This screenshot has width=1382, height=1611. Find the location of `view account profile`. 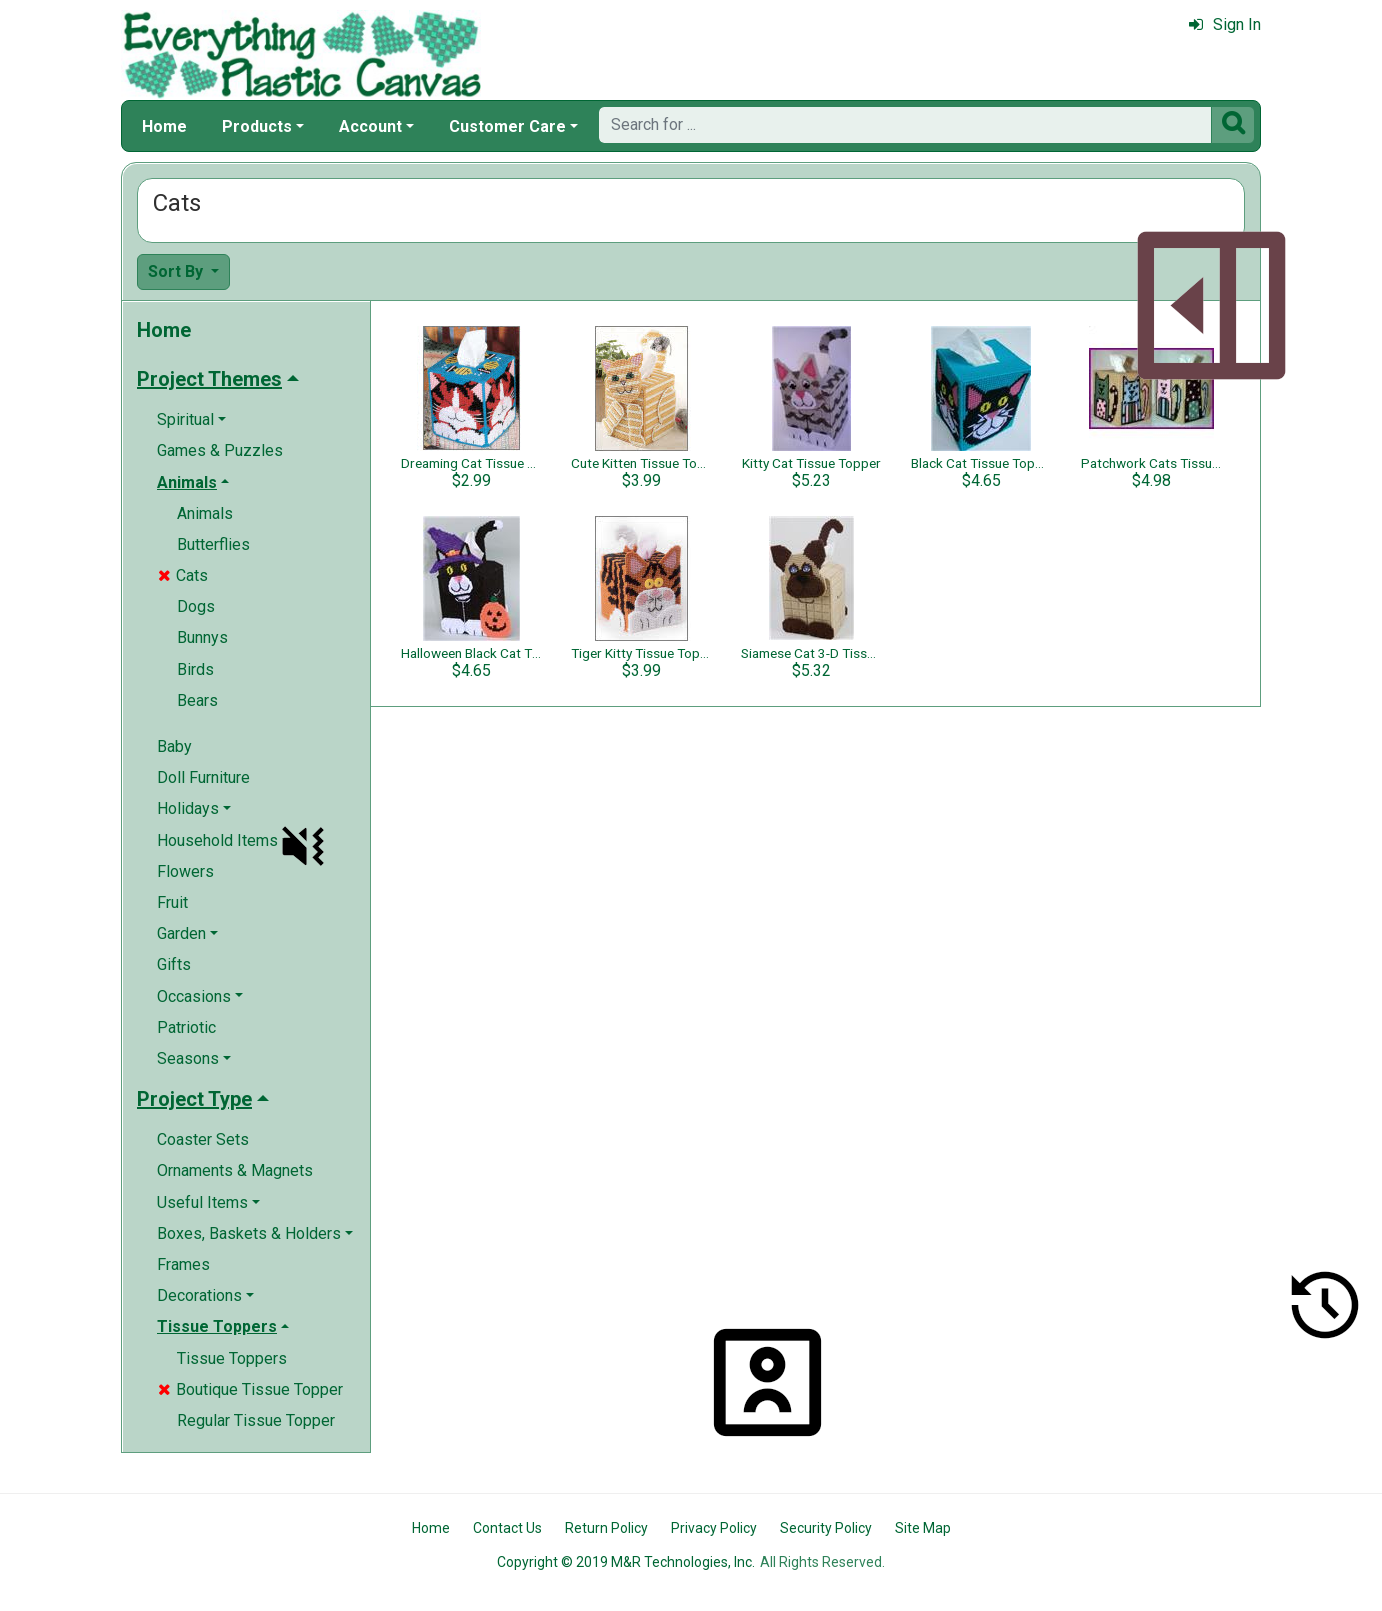

view account profile is located at coordinates (767, 1382).